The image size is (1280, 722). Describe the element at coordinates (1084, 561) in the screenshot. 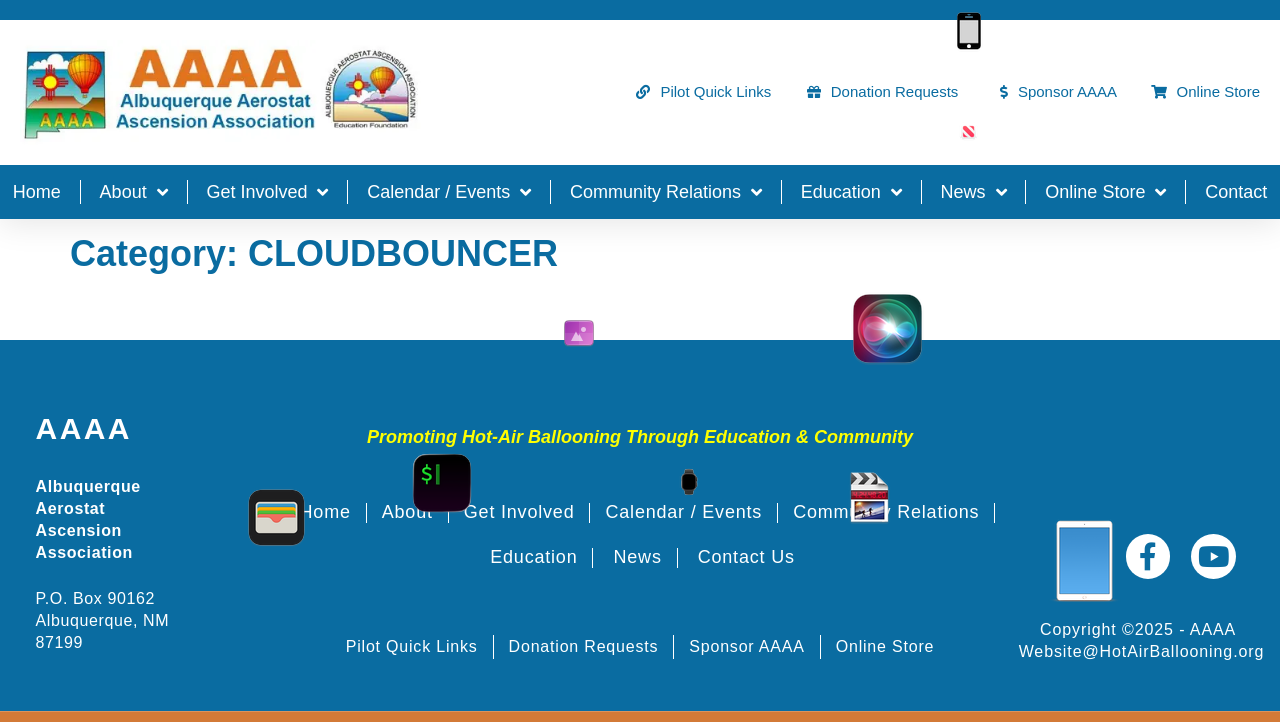

I see `iPad device connected to this computer` at that location.